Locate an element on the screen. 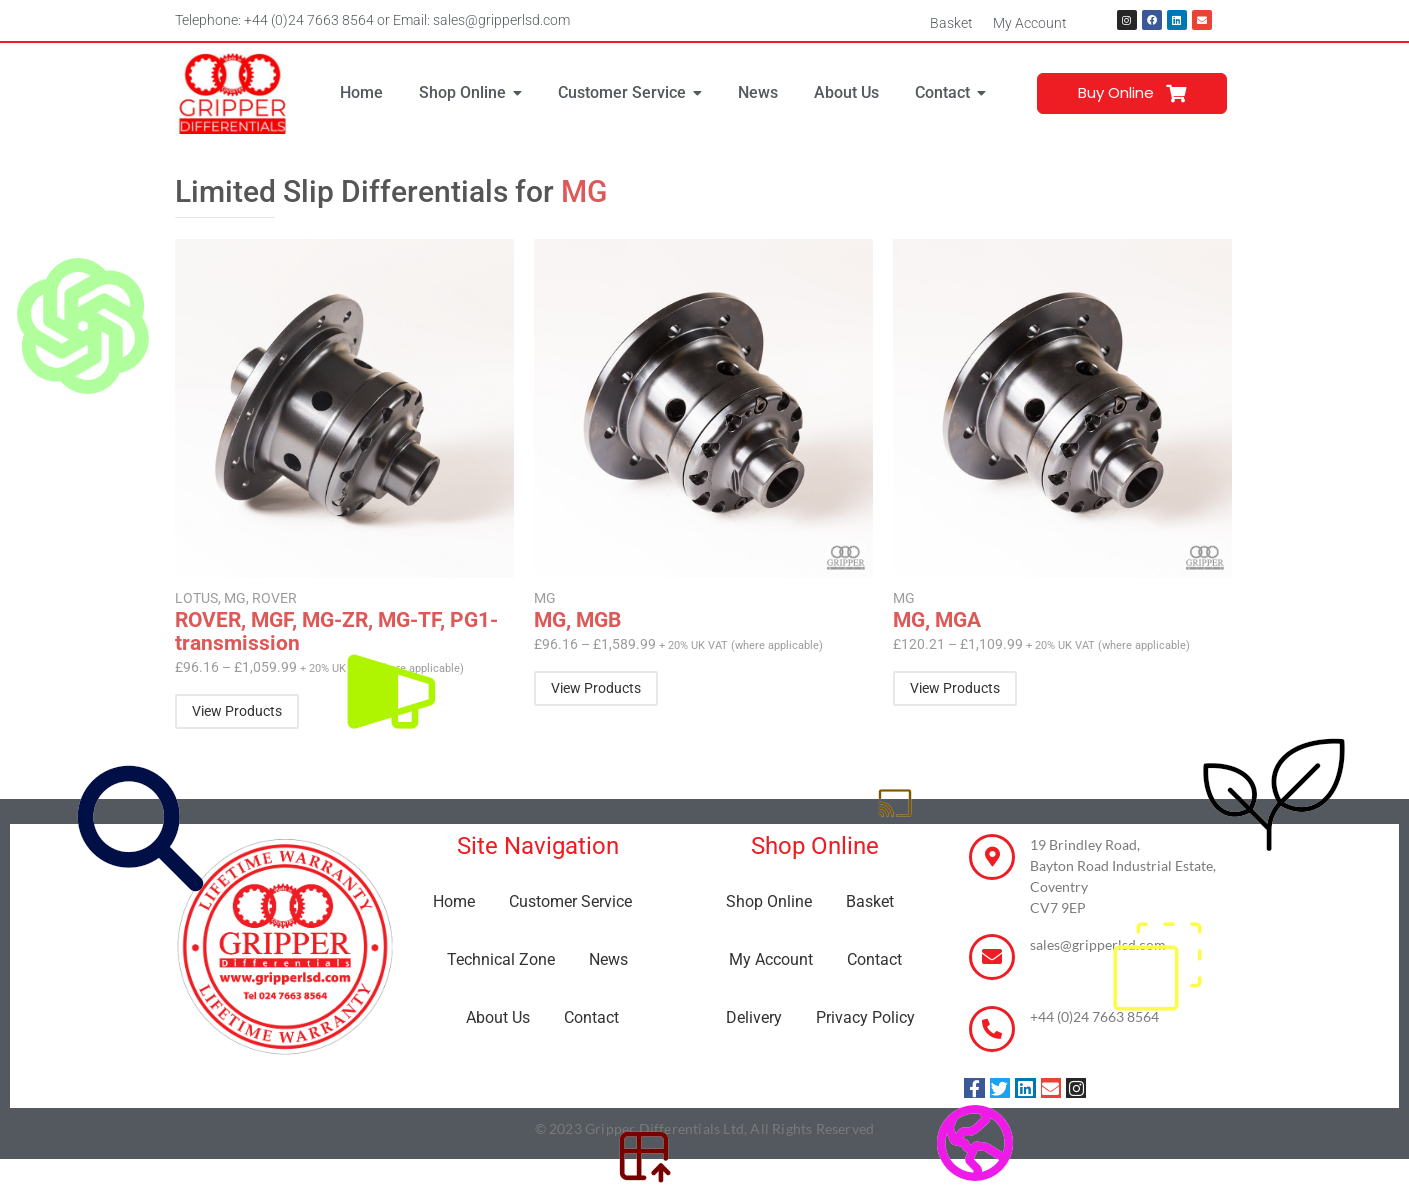 The image size is (1409, 1189). cast your screen to another device is located at coordinates (895, 803).